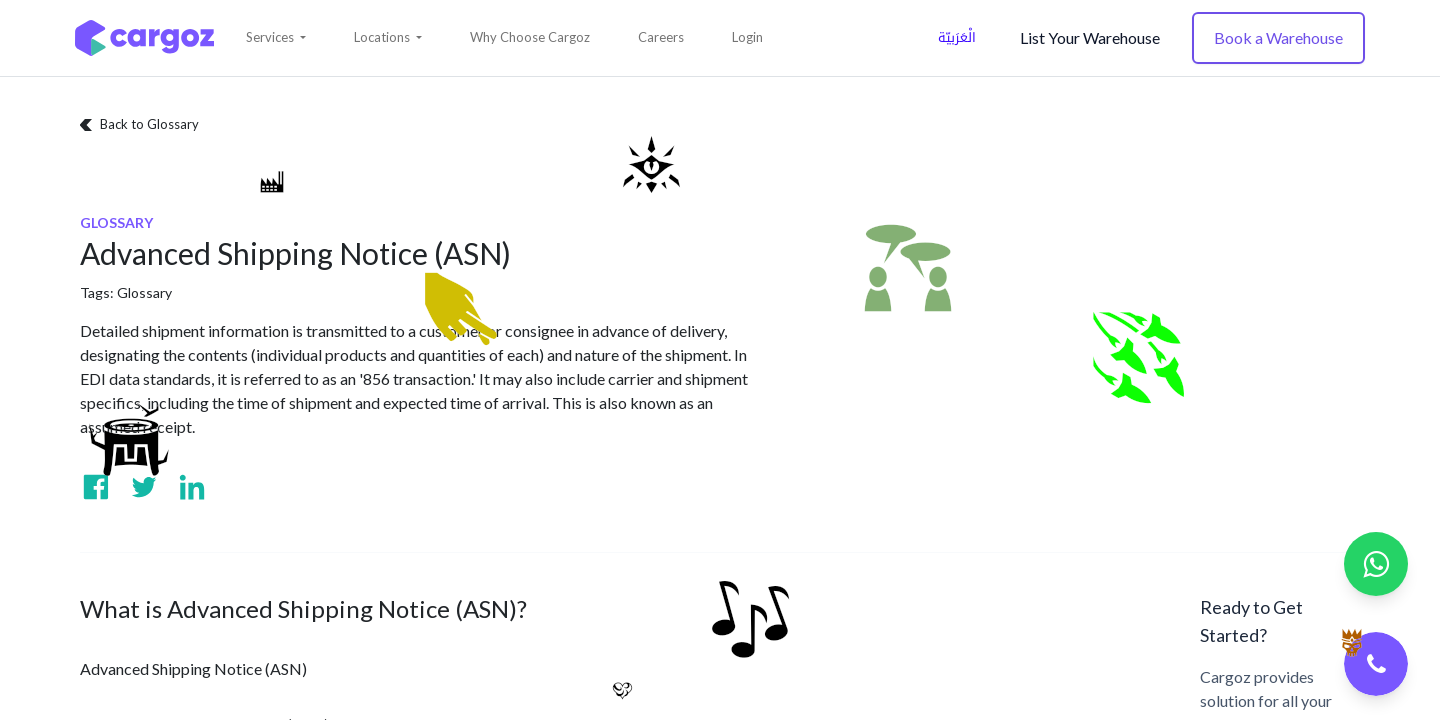 This screenshot has height=720, width=1440. What do you see at coordinates (750, 619) in the screenshot?
I see `access music or audio player` at bounding box center [750, 619].